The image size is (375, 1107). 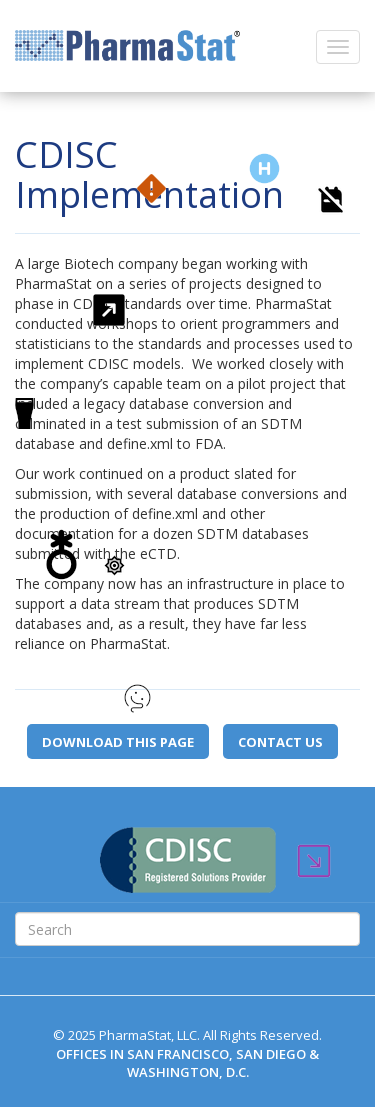 I want to click on adjust screen brightness settings, so click(x=114, y=565).